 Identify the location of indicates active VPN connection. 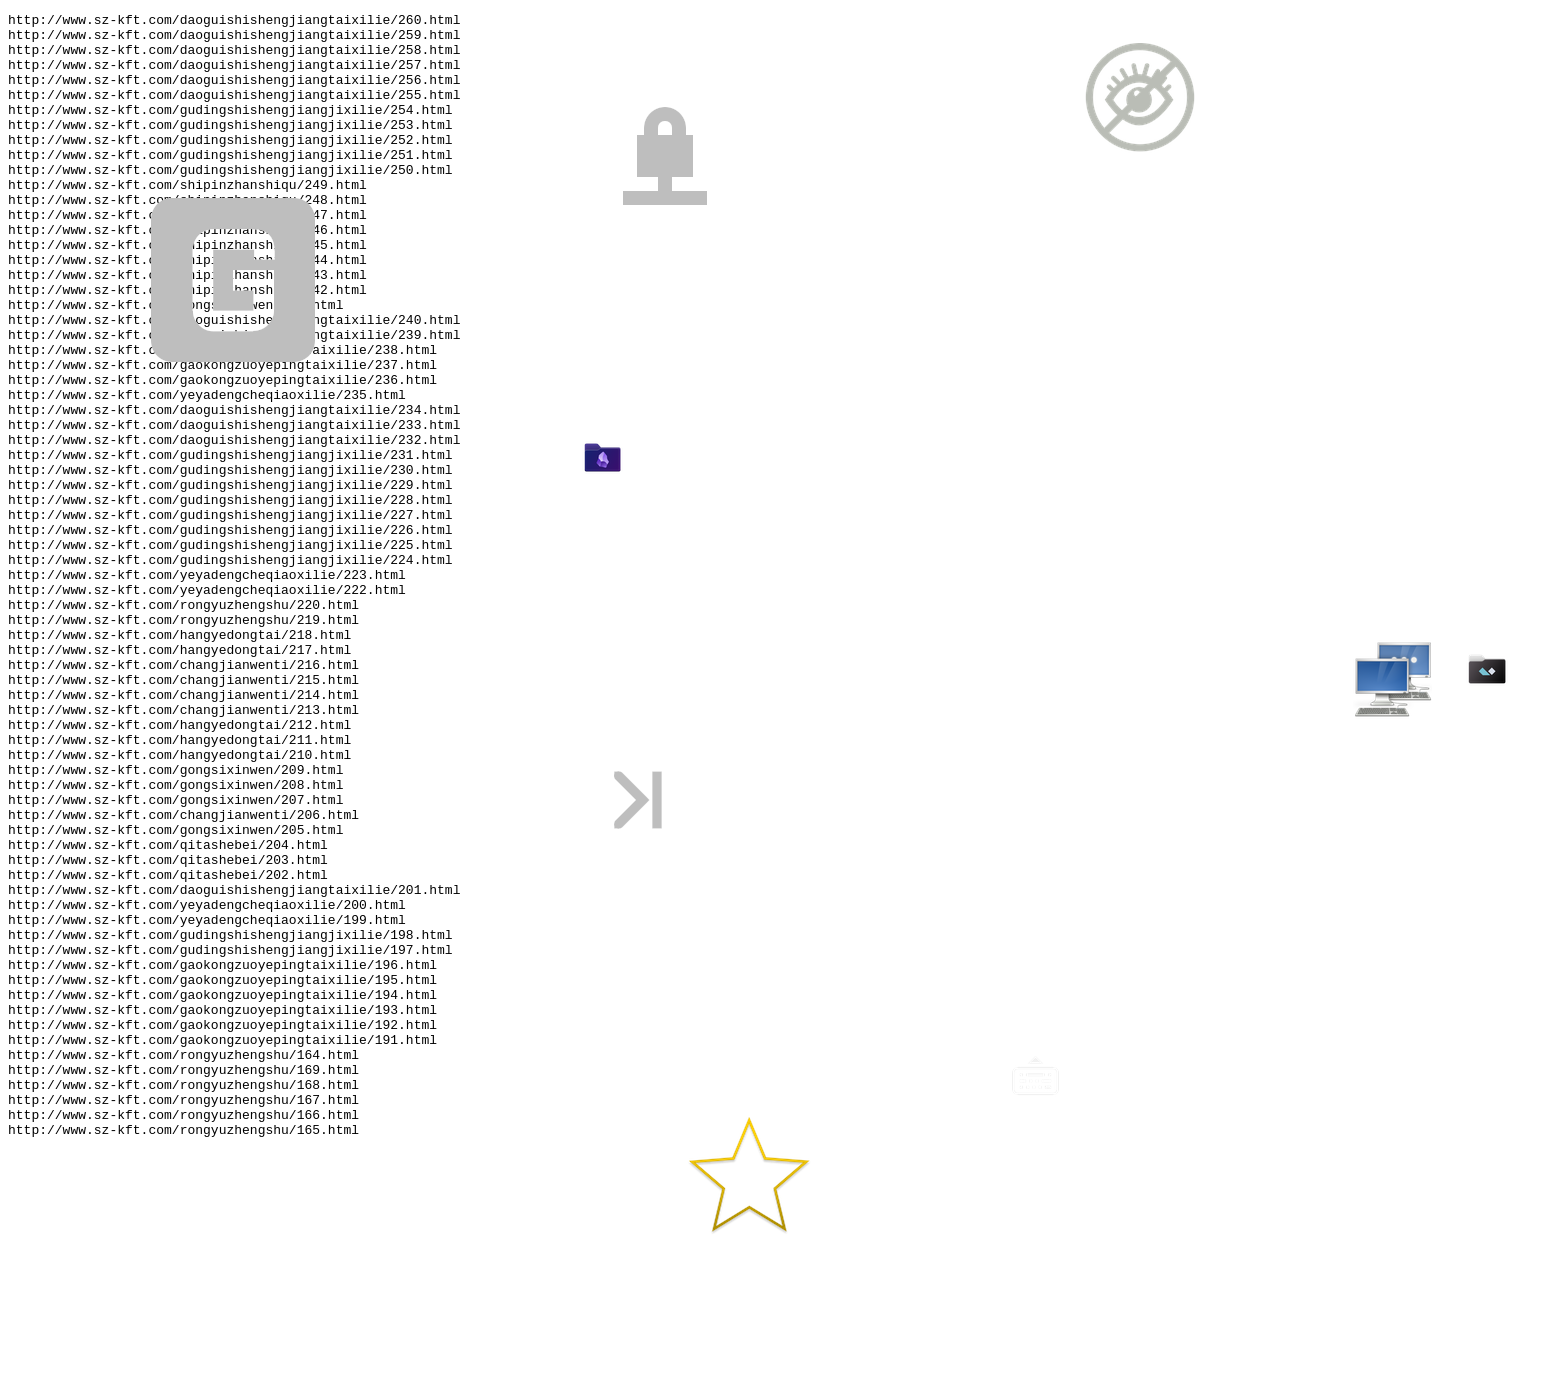
(665, 156).